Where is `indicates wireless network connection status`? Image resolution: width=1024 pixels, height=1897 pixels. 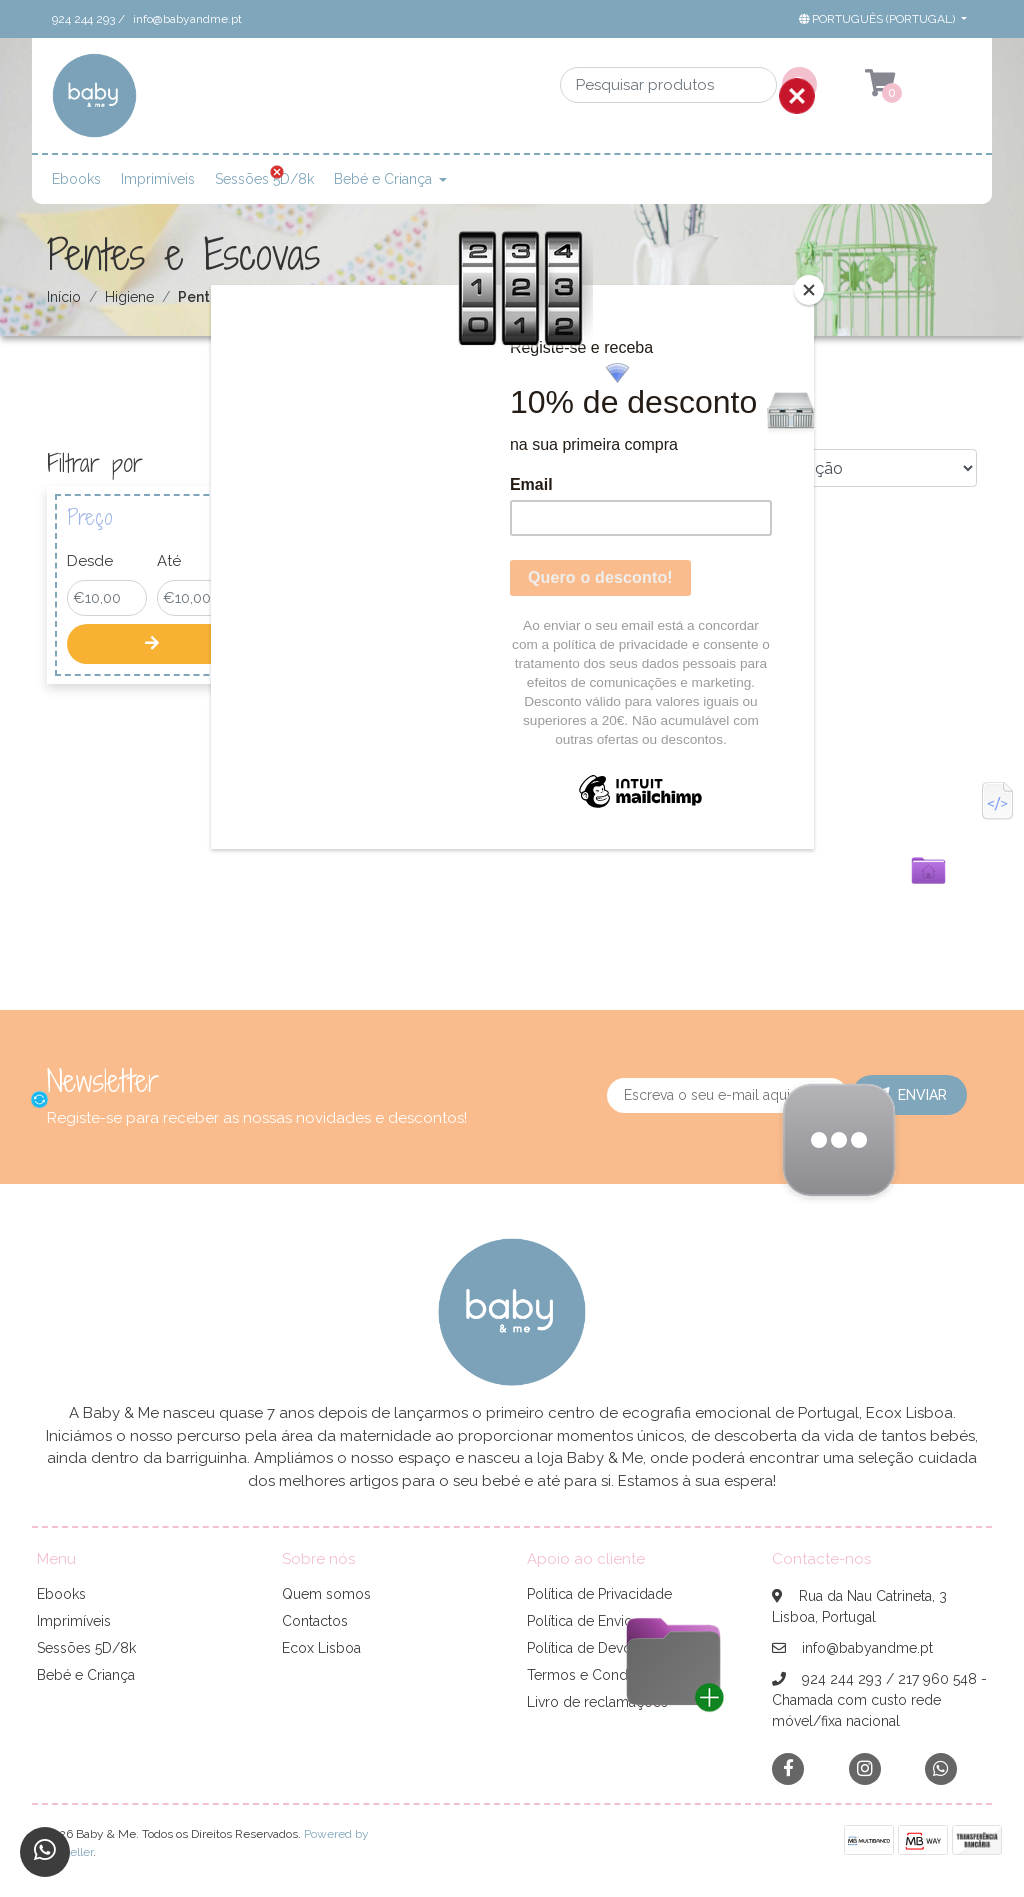
indicates wireless network connection status is located at coordinates (617, 372).